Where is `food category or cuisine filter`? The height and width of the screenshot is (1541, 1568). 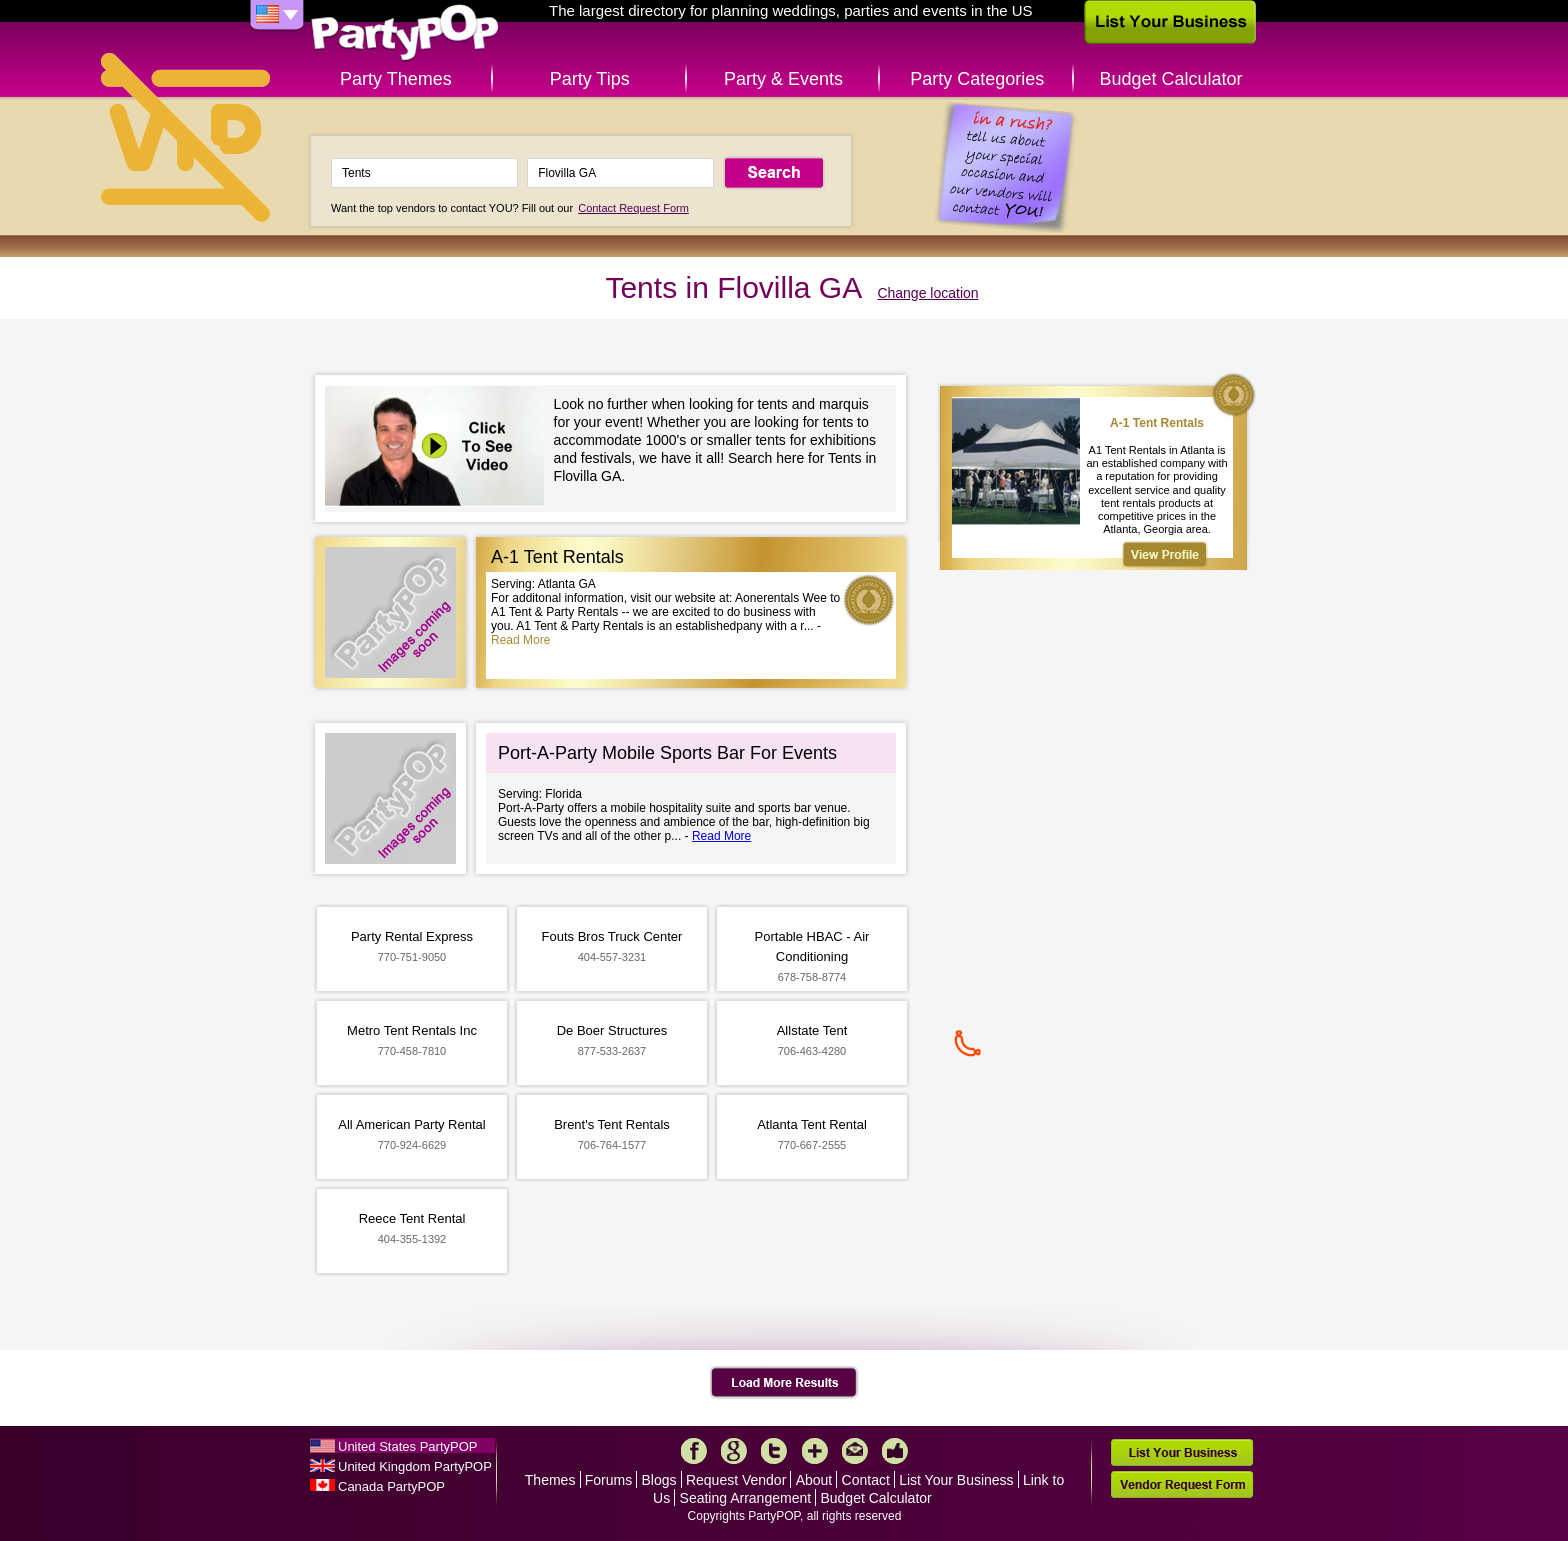
food category or cuisine filter is located at coordinates (967, 1044).